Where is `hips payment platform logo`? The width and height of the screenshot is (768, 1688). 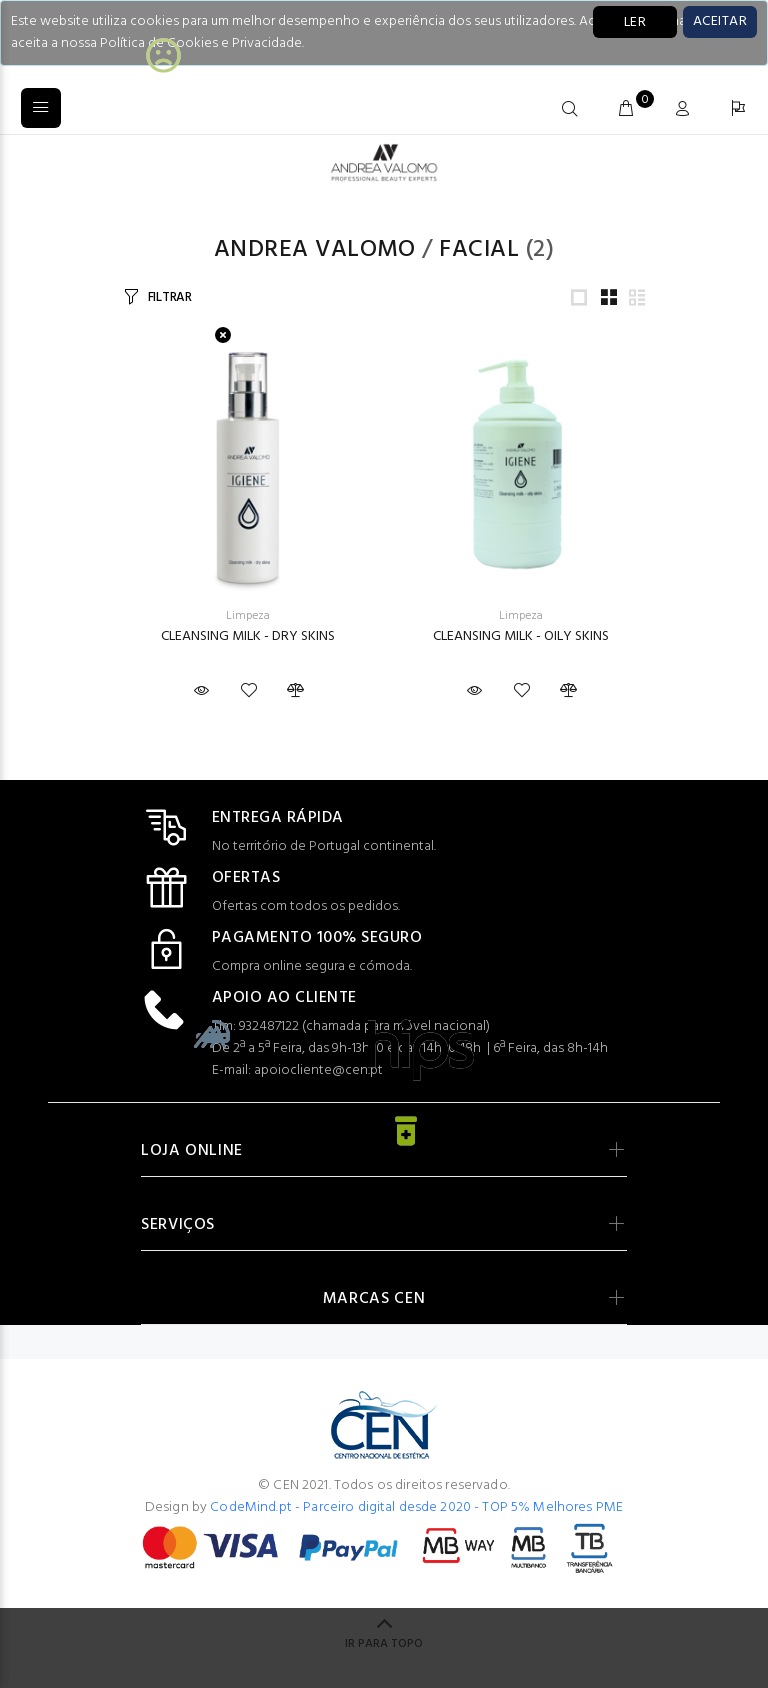 hips payment platform logo is located at coordinates (421, 1050).